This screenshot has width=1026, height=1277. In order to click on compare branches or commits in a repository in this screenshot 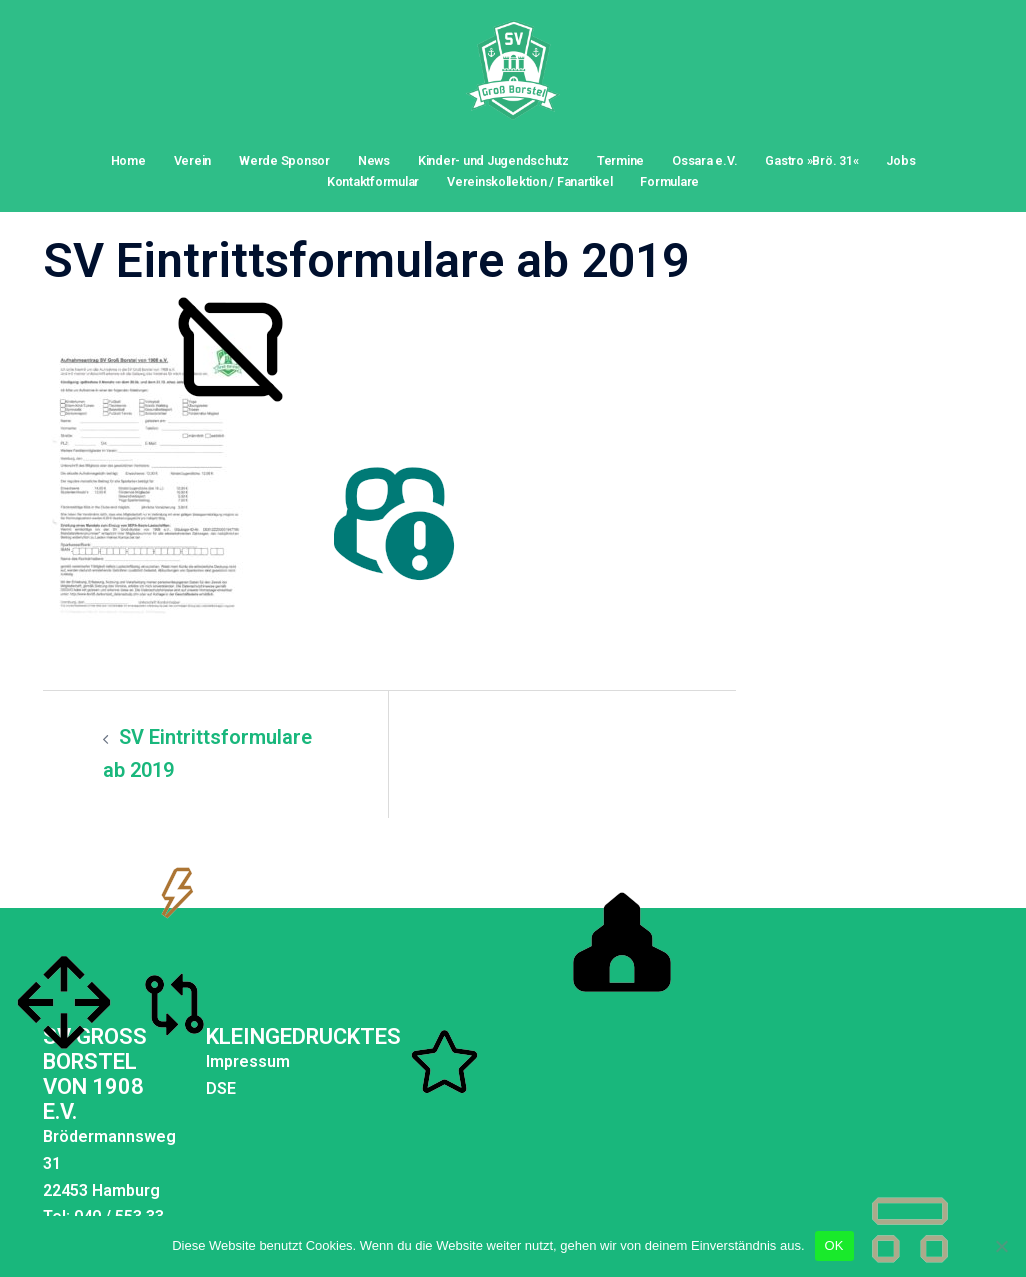, I will do `click(174, 1004)`.